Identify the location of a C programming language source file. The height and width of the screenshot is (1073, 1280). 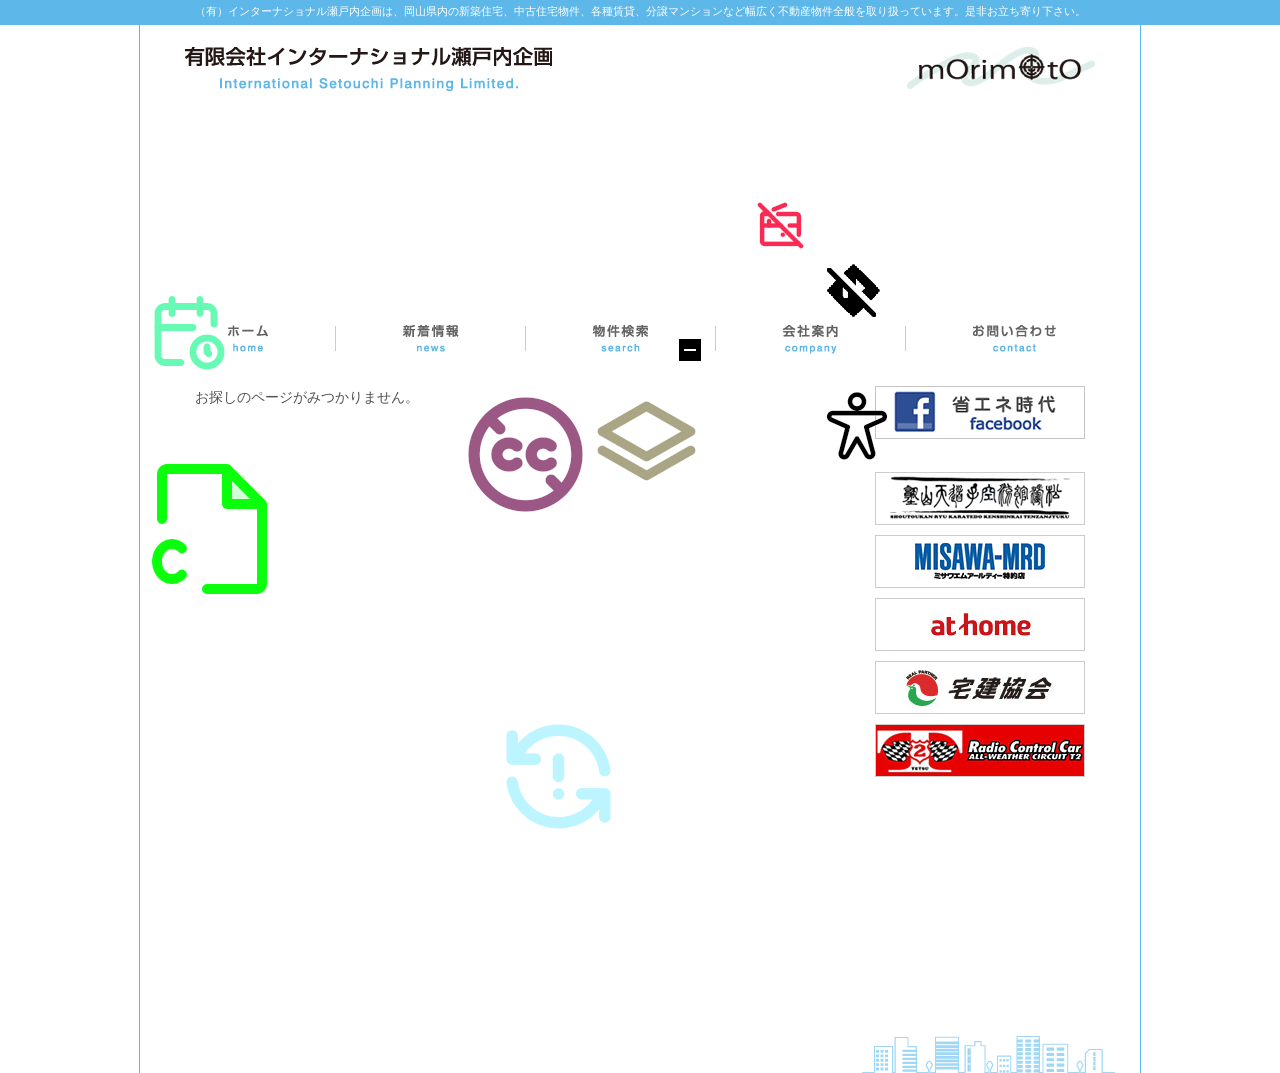
(212, 529).